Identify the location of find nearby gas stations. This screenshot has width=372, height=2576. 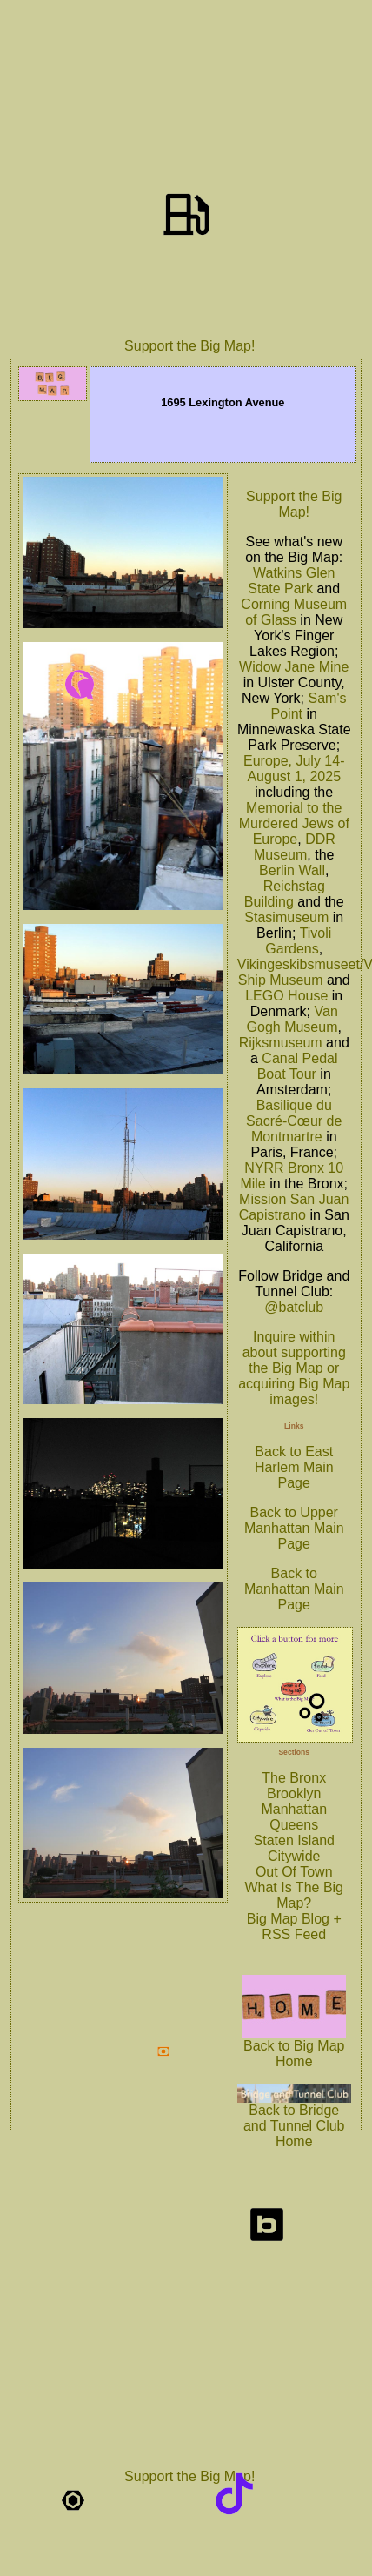
(186, 214).